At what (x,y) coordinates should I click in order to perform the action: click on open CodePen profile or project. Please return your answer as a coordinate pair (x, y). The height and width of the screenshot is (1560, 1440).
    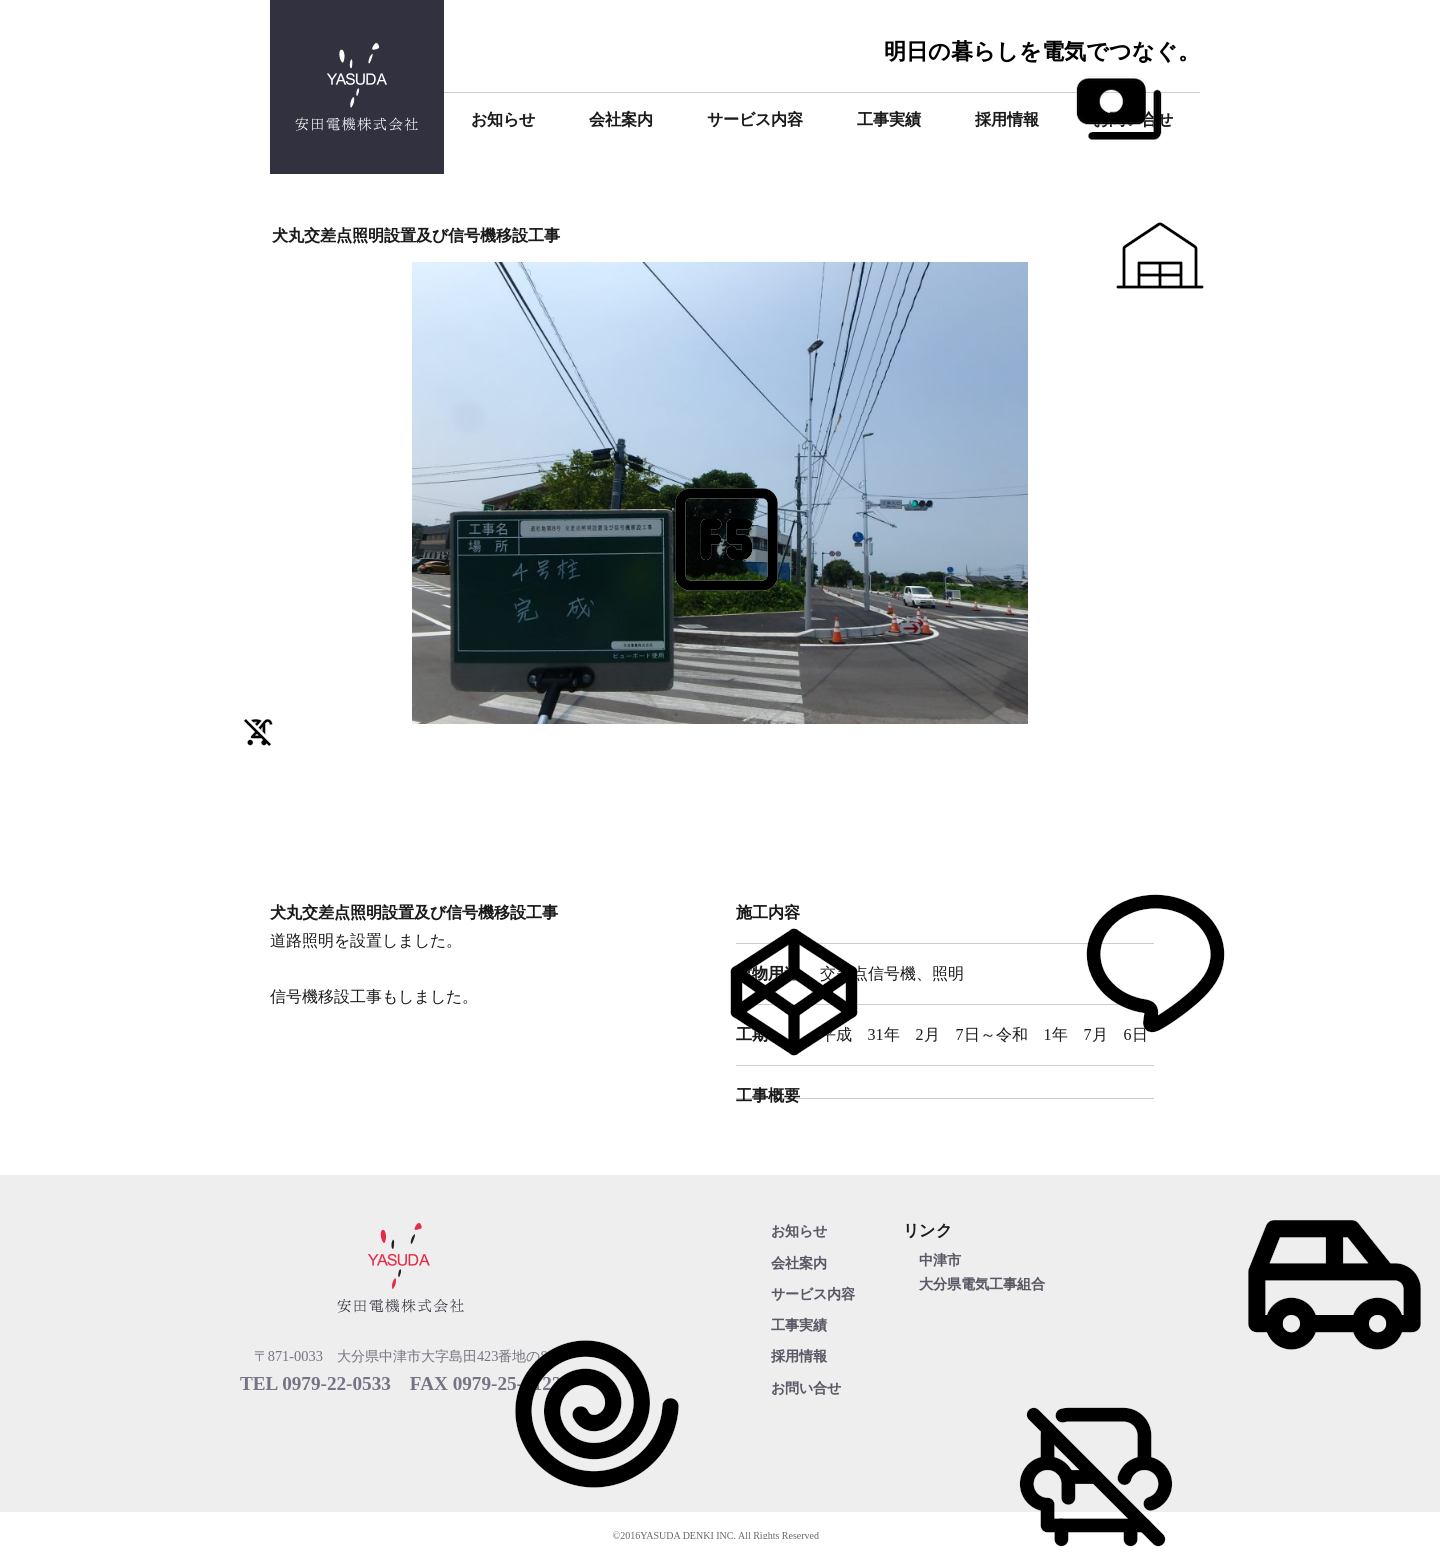
    Looking at the image, I should click on (794, 992).